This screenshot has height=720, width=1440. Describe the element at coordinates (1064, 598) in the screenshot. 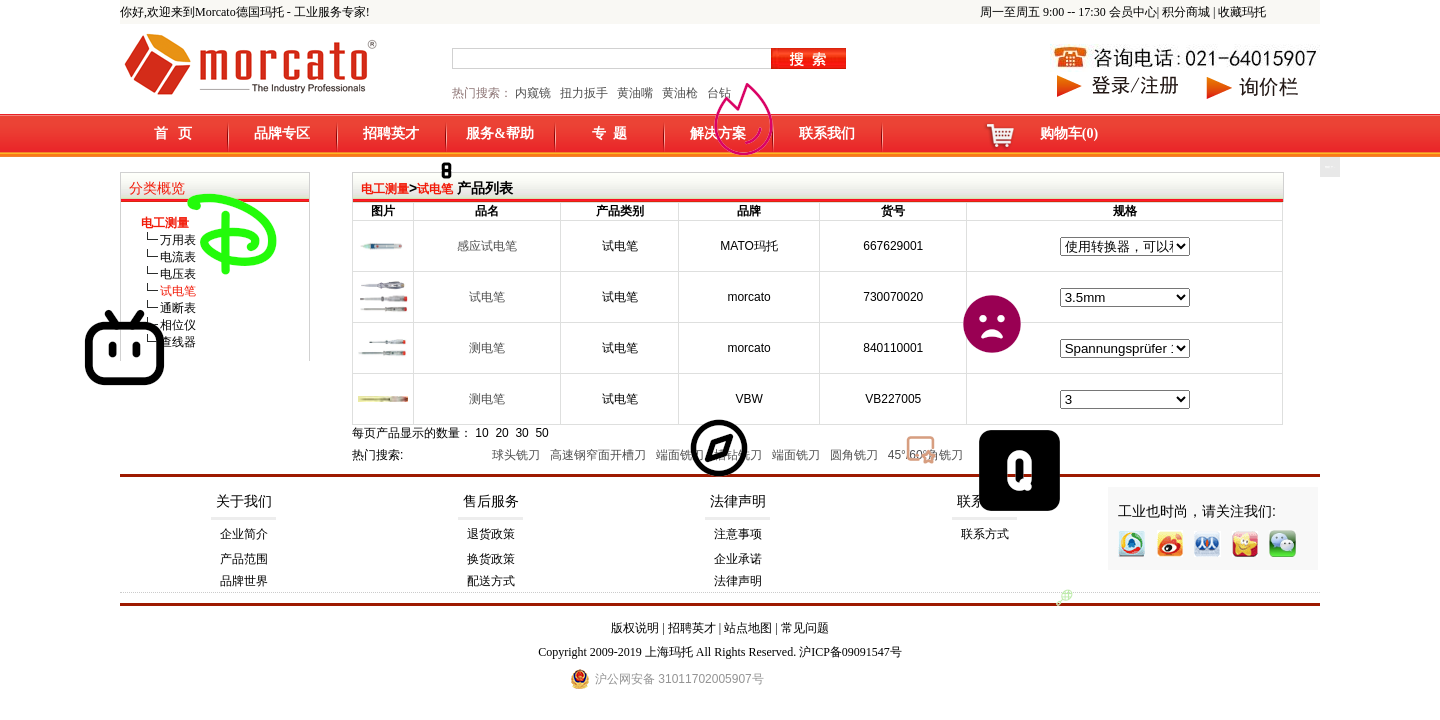

I see `access tennis or racquet sports activities` at that location.